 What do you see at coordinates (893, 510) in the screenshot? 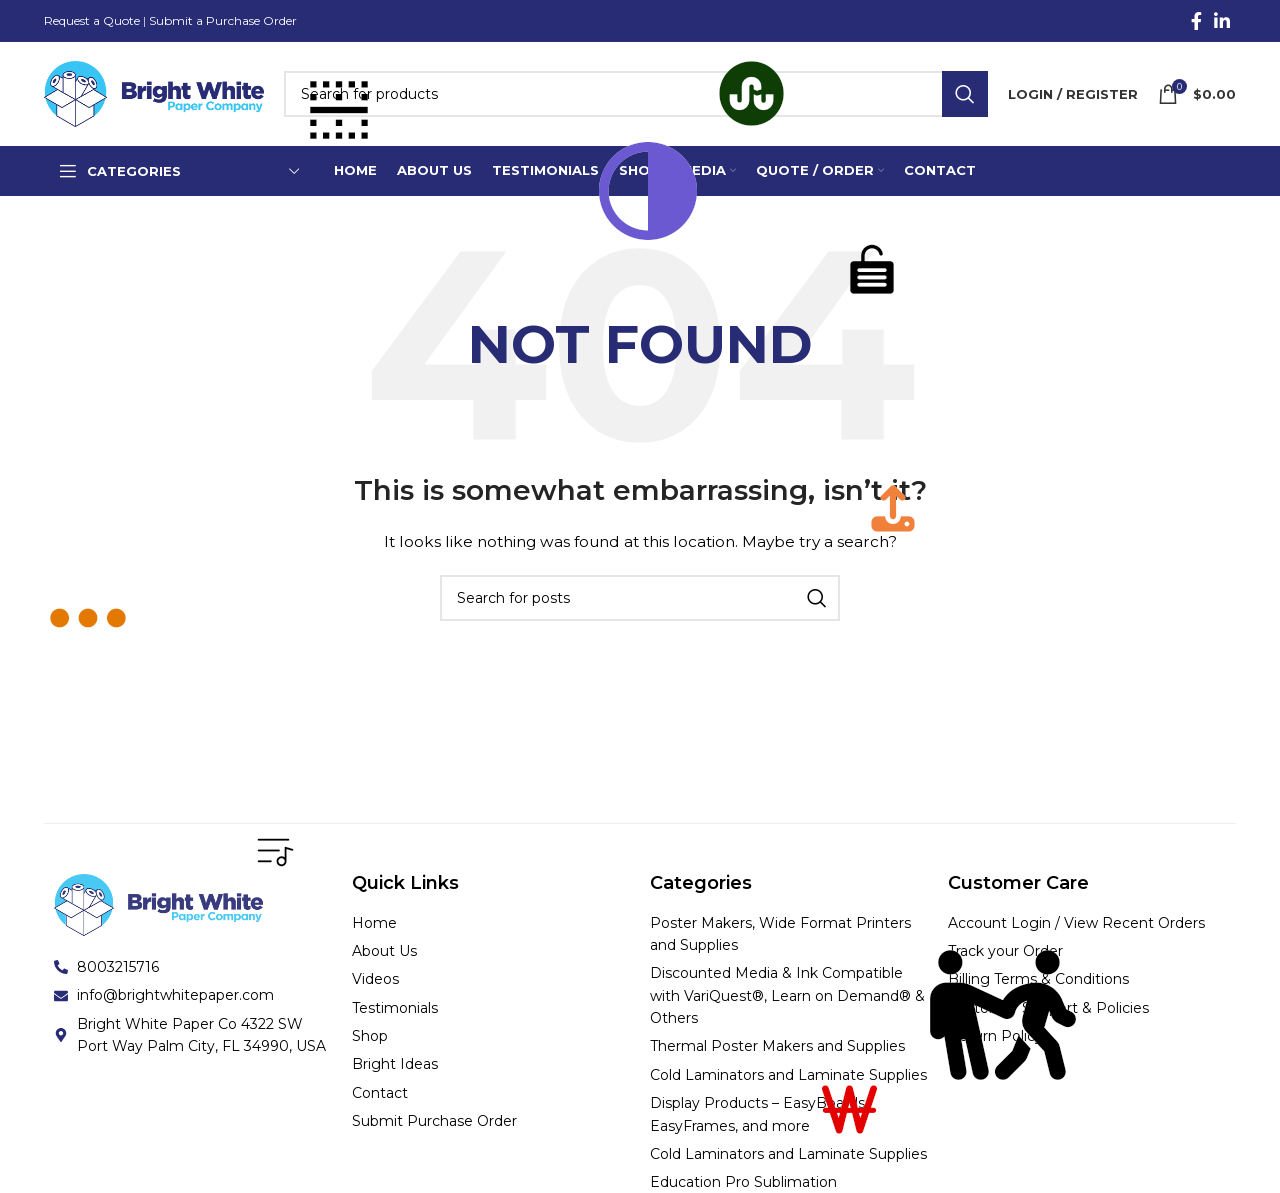
I see `upload a file or document` at bounding box center [893, 510].